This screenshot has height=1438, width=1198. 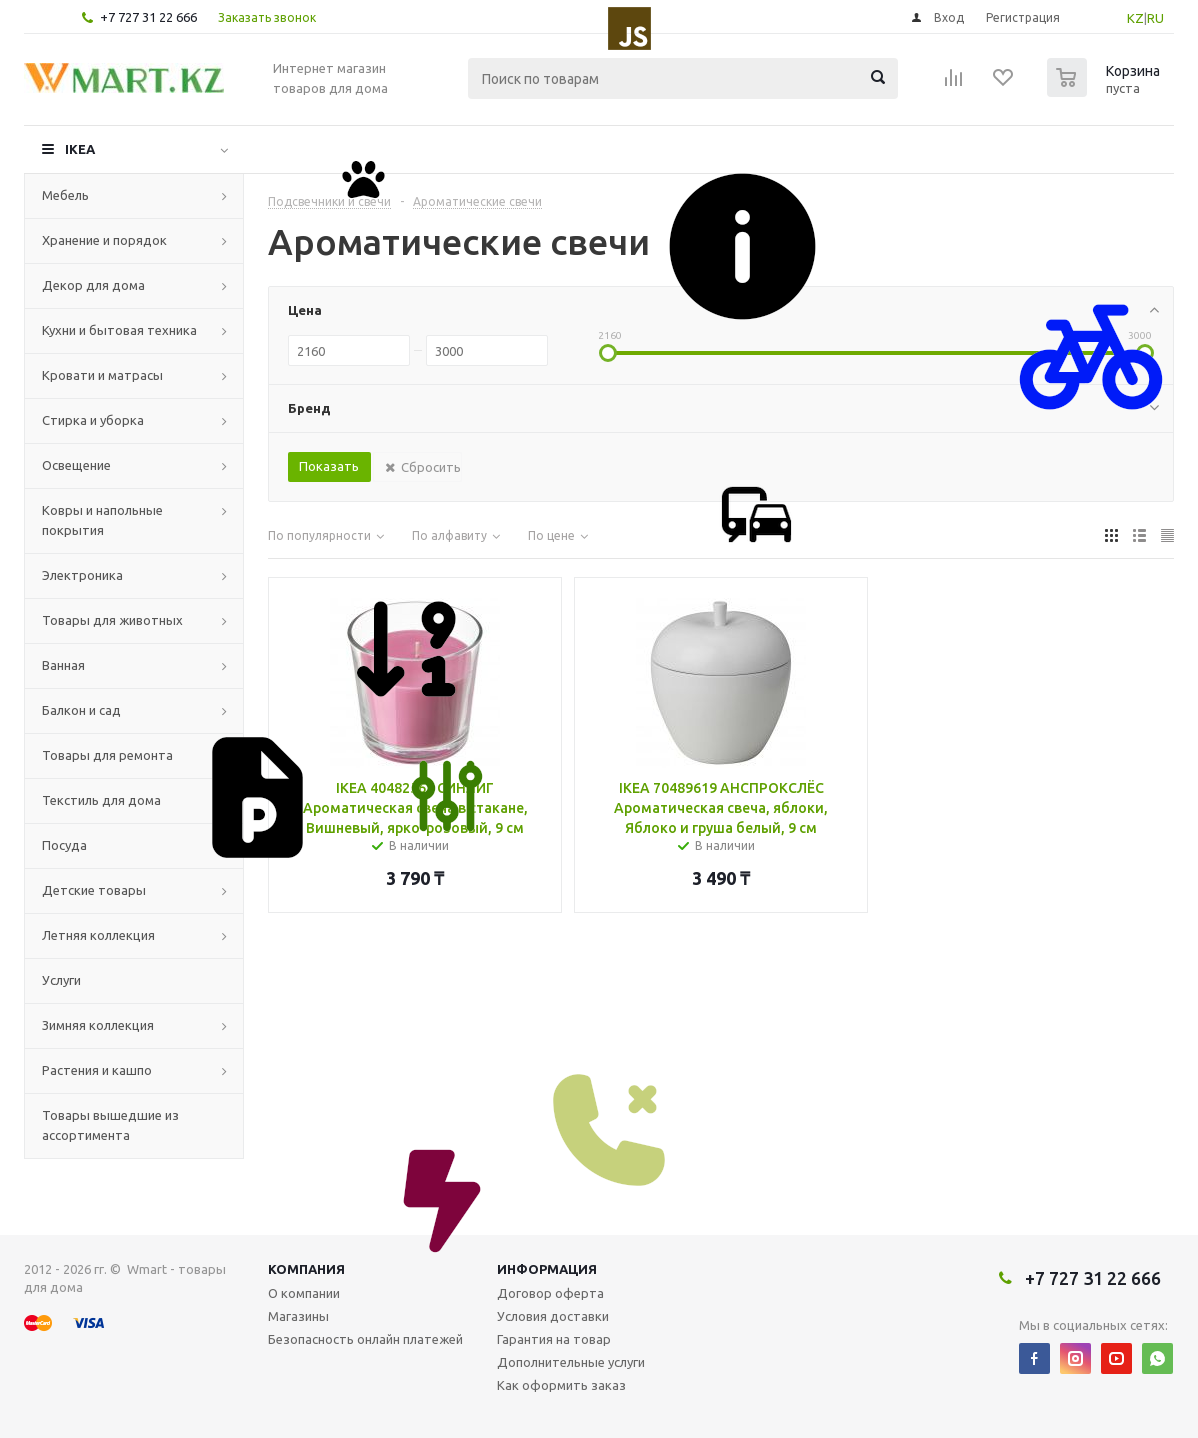 I want to click on indicates a missed call, so click(x=609, y=1130).